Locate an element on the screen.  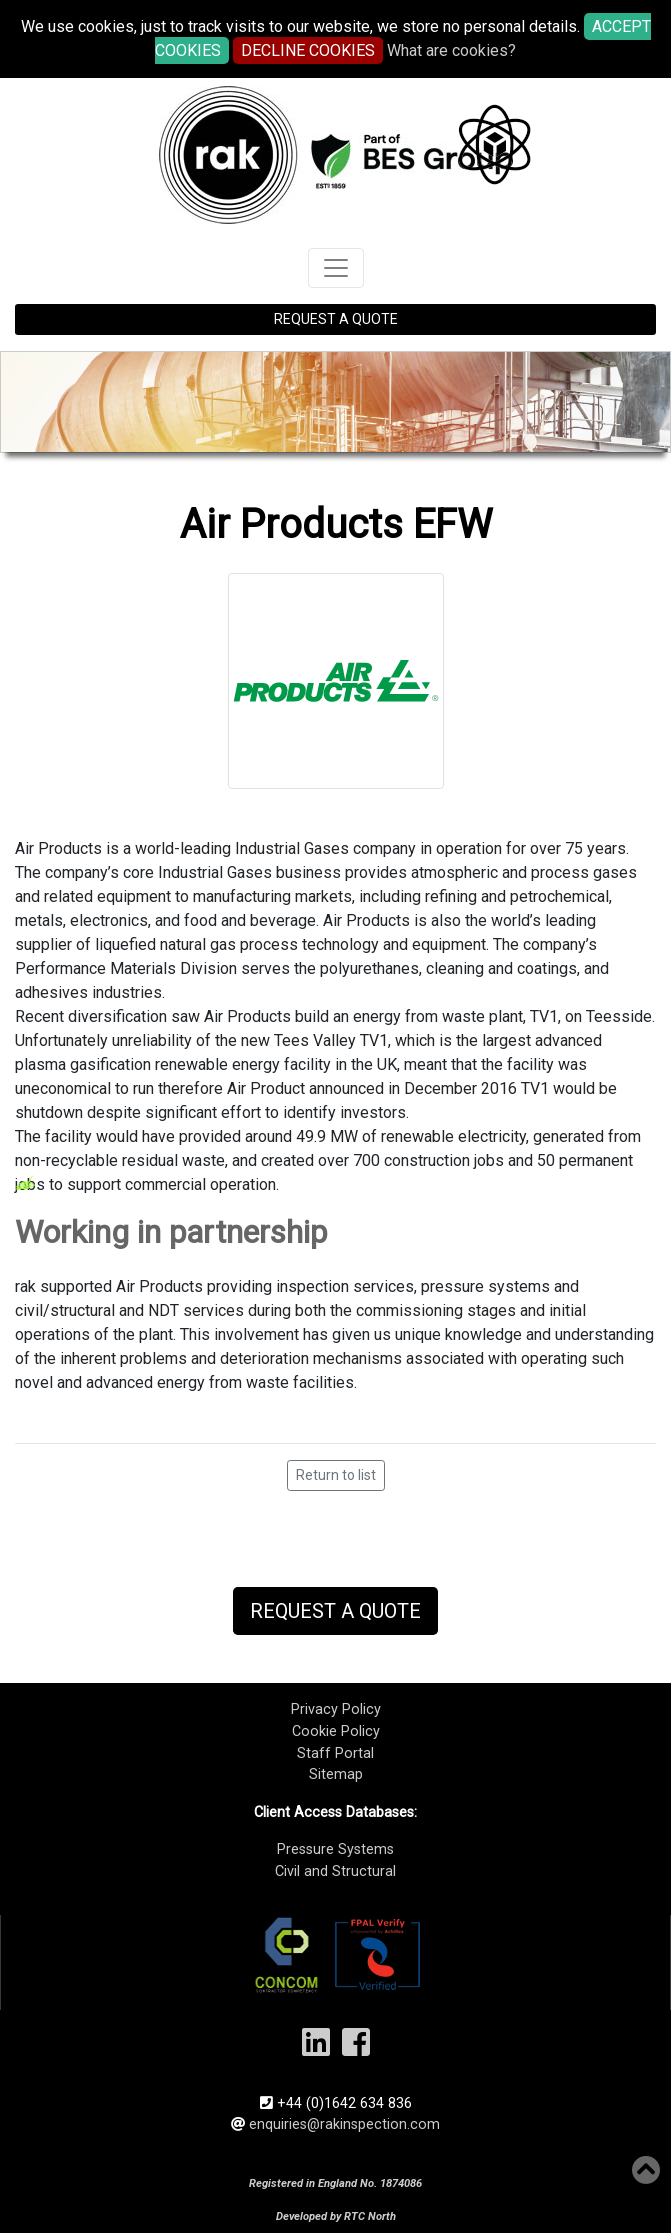
access materials science or chemistry resources is located at coordinates (494, 144).